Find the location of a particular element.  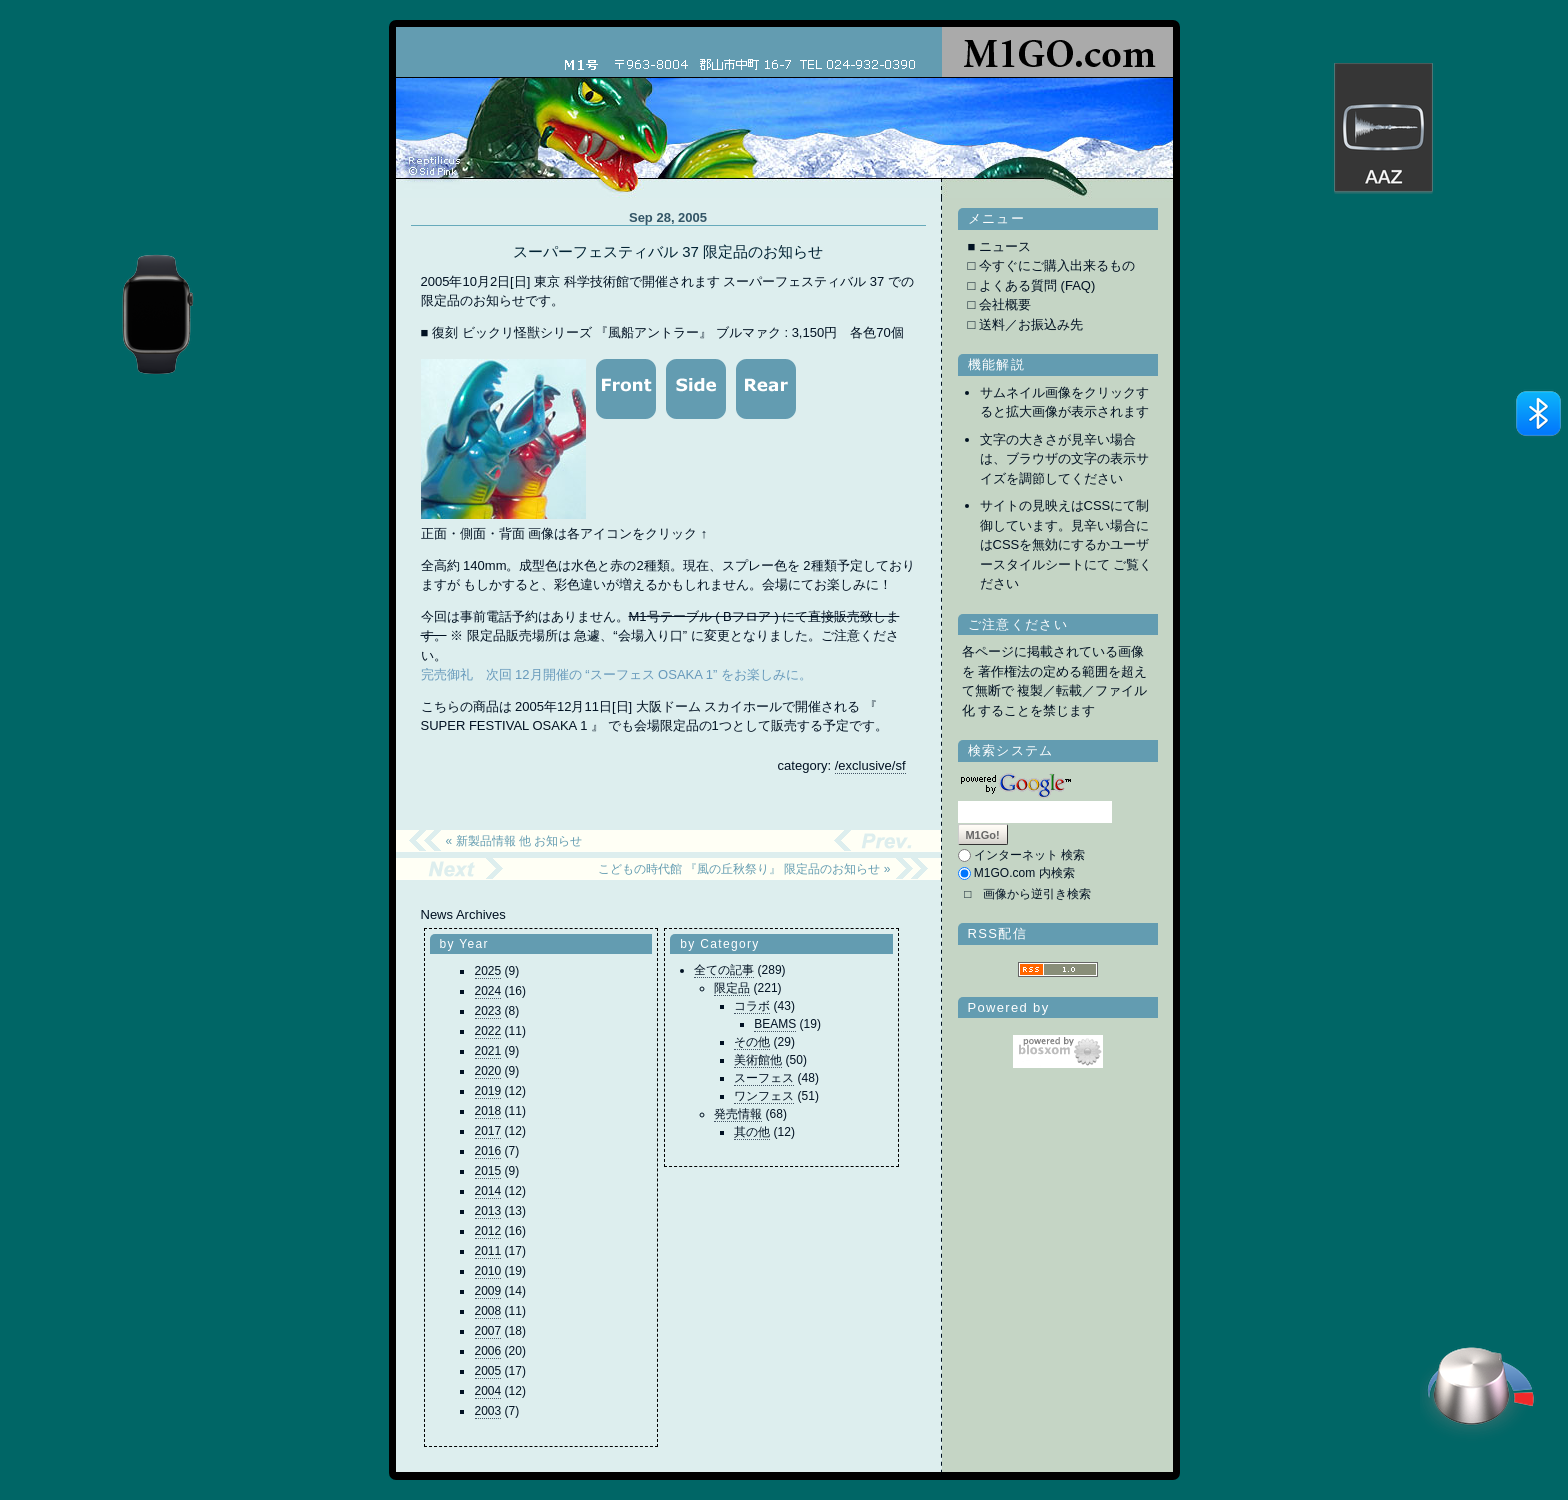

adjust system audio volume is located at coordinates (1479, 1387).